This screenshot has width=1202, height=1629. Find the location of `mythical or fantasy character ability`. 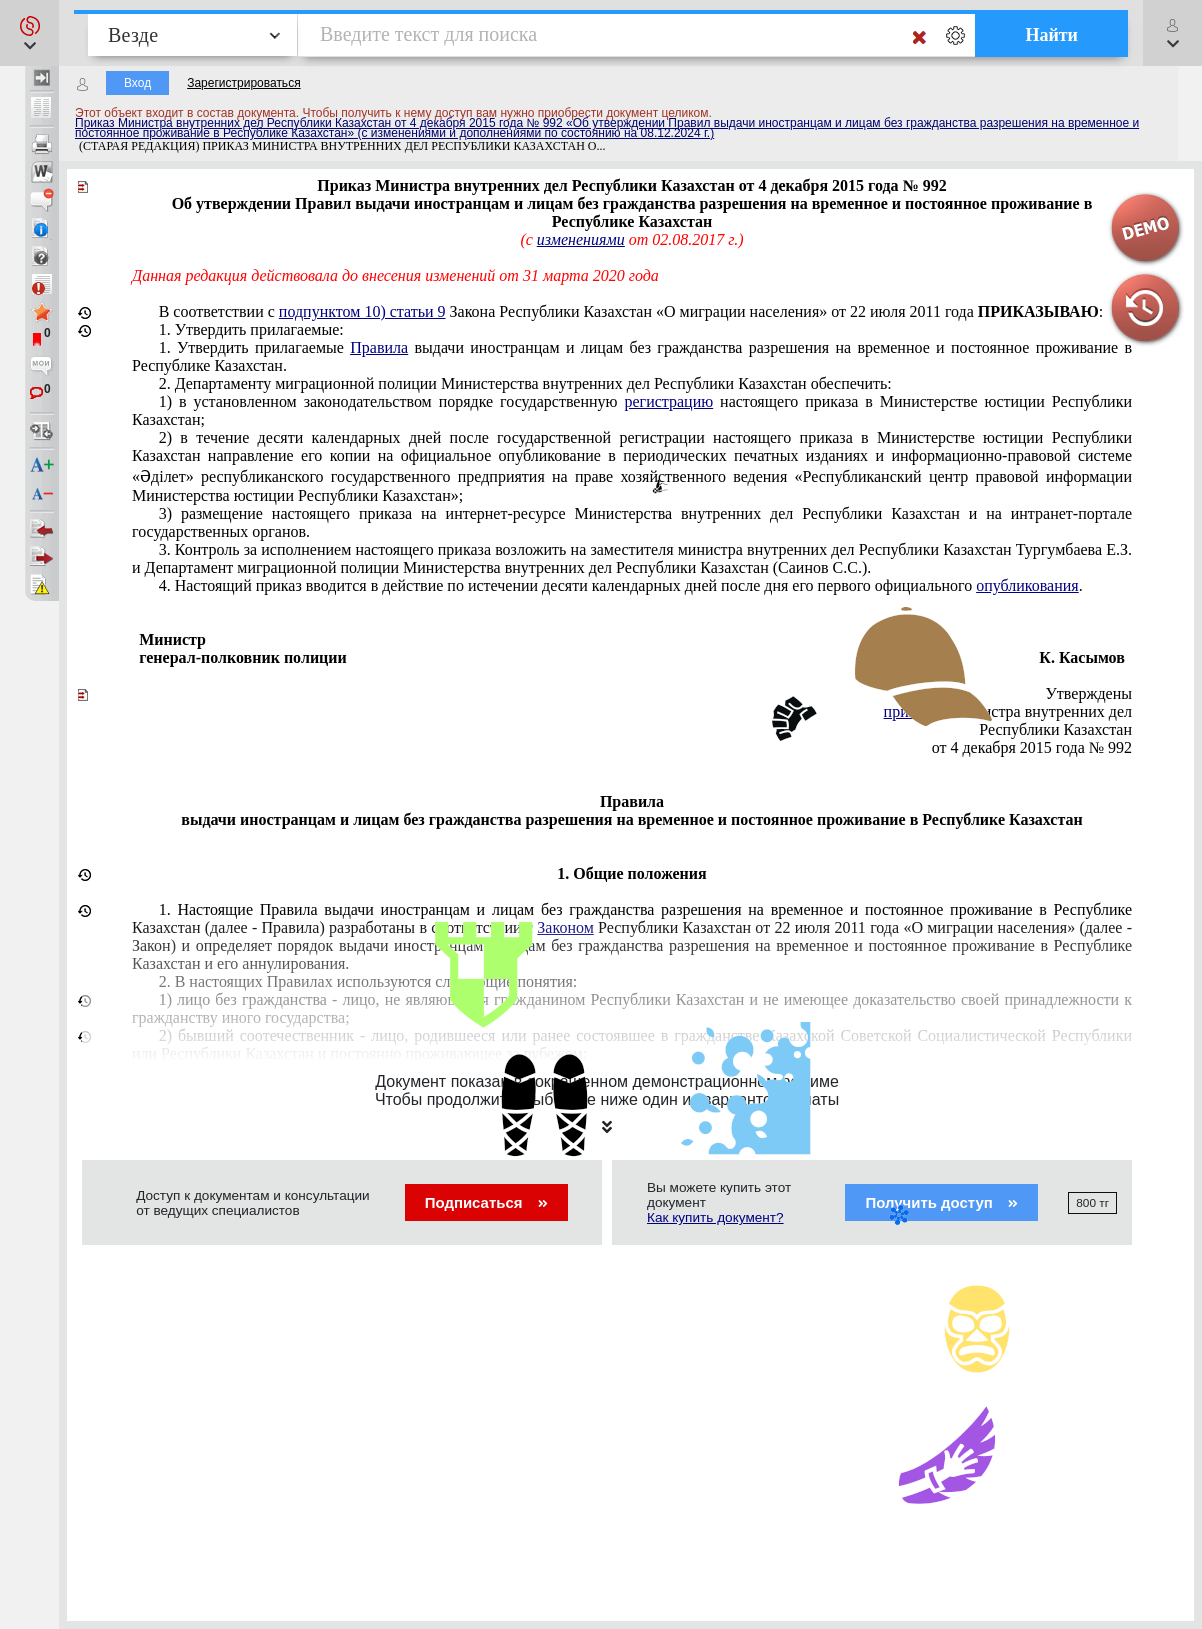

mythical or fantasy character ability is located at coordinates (947, 1455).